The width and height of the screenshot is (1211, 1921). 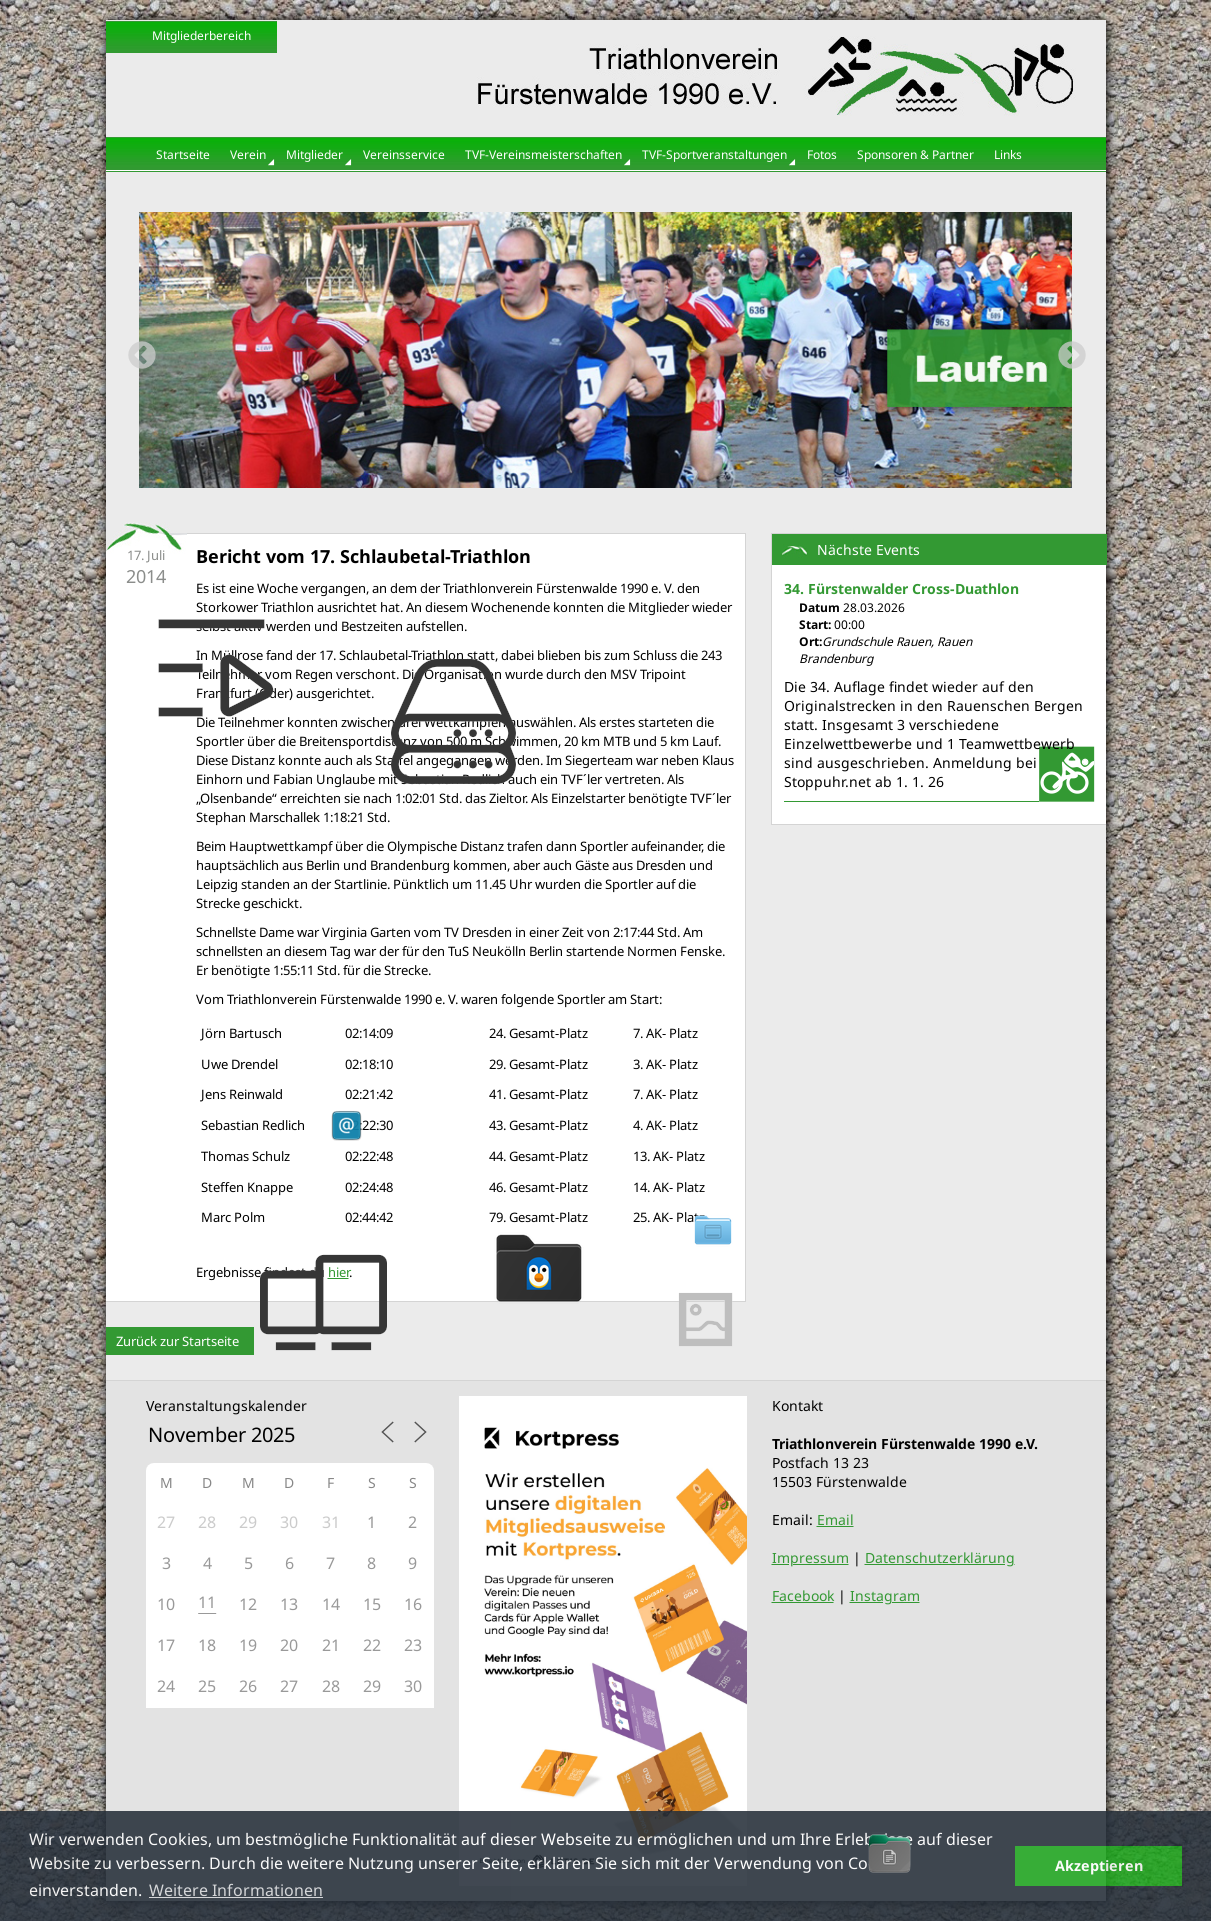 I want to click on access online accounts settings, so click(x=346, y=1125).